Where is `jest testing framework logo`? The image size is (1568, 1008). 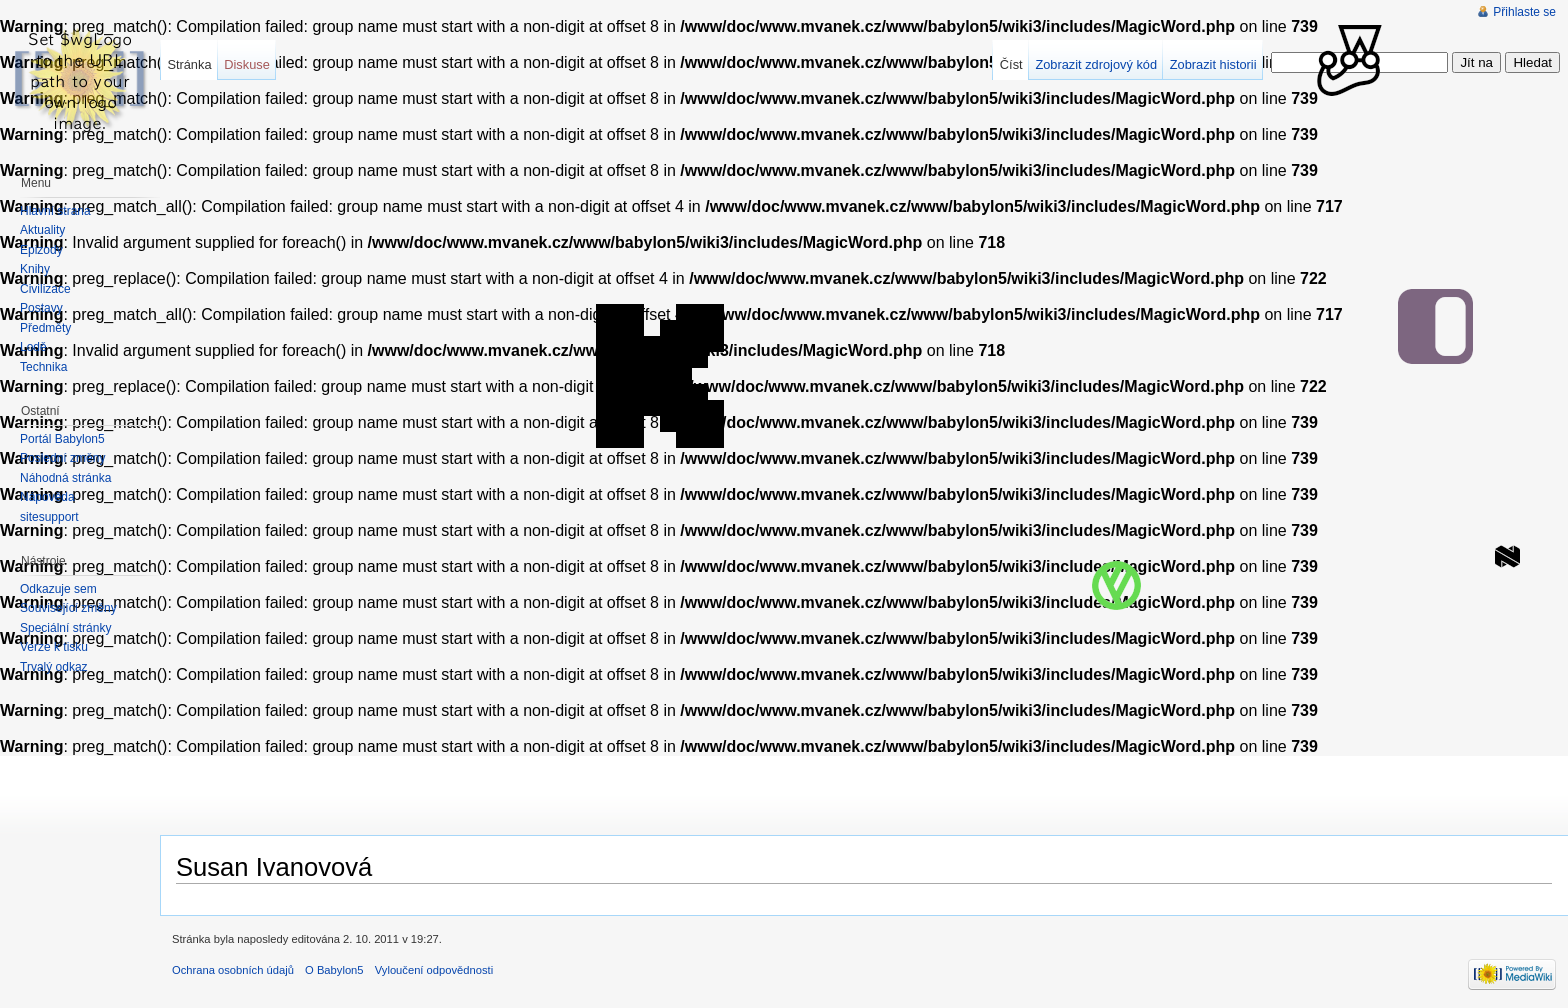 jest testing framework logo is located at coordinates (1349, 60).